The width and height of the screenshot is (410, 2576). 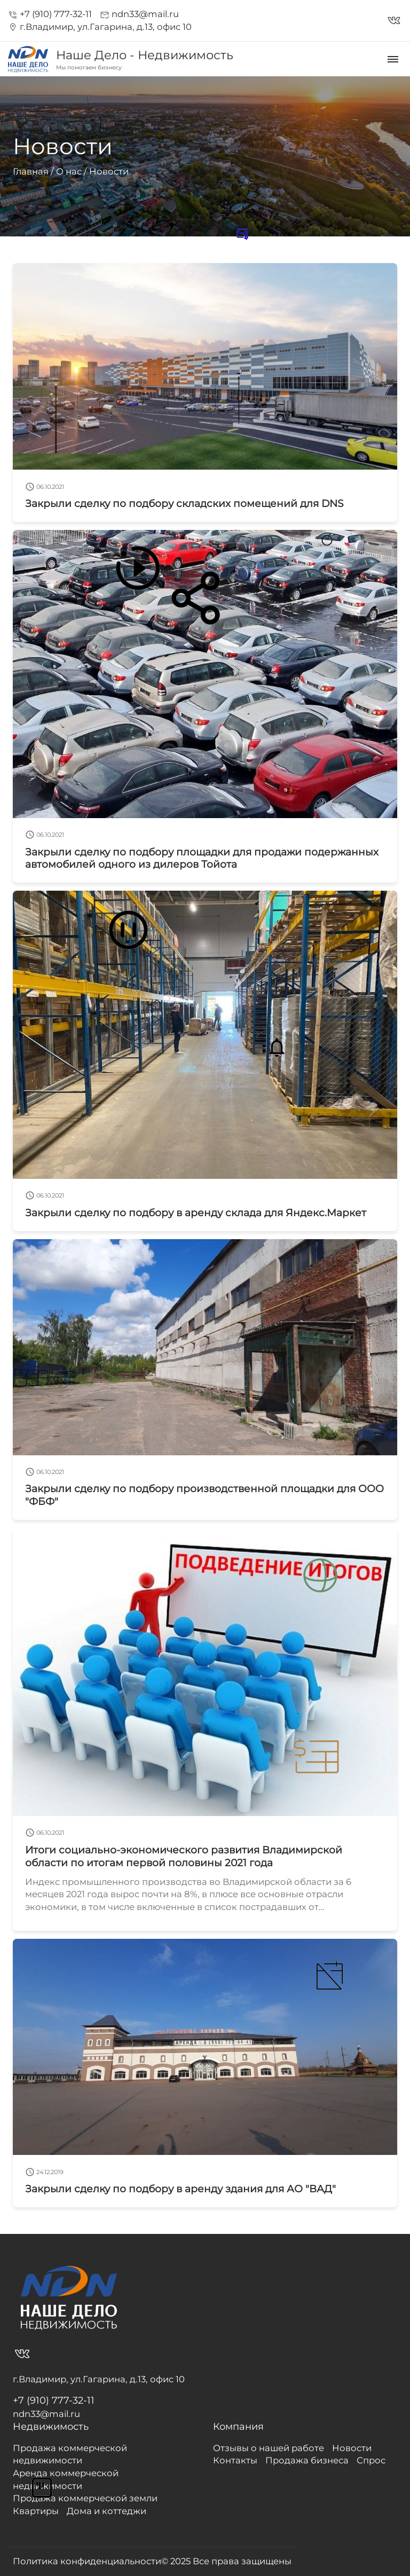 I want to click on view invoice details, so click(x=317, y=1757).